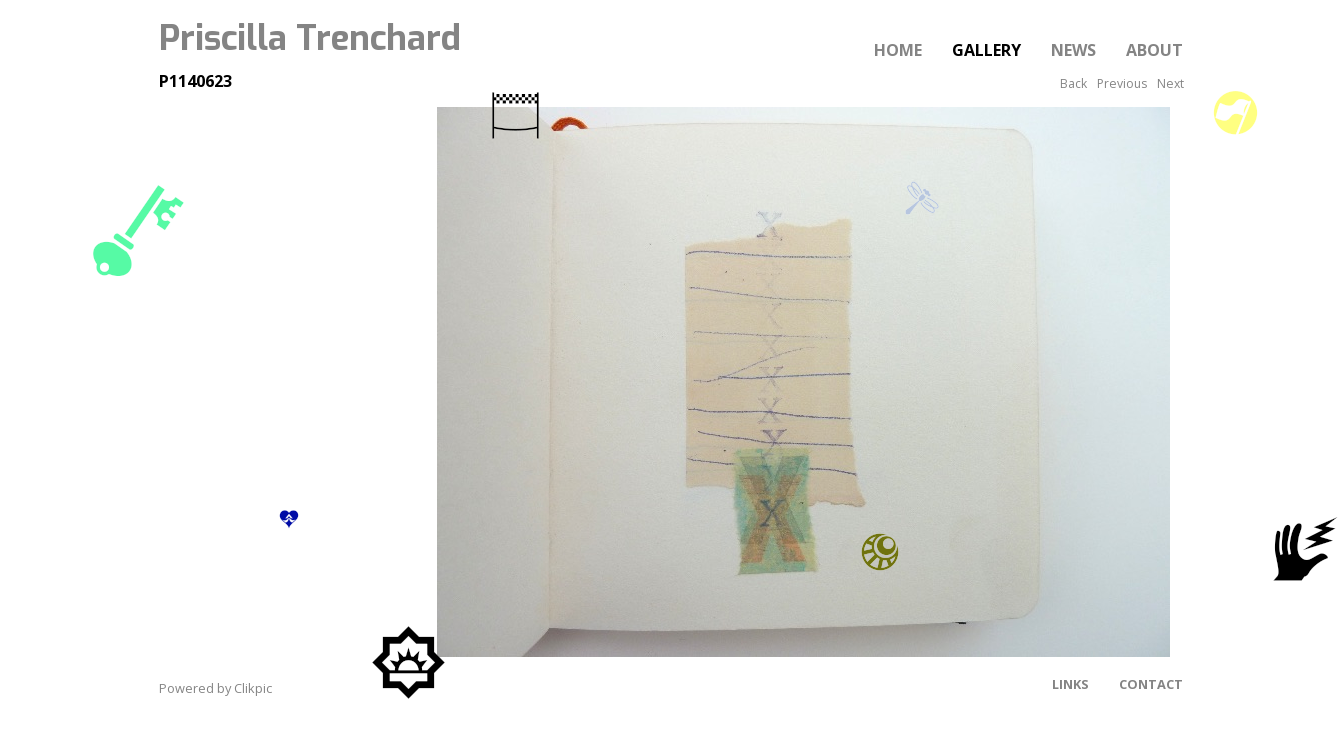 The height and width of the screenshot is (735, 1341). I want to click on indicates race or level completion, so click(515, 115).